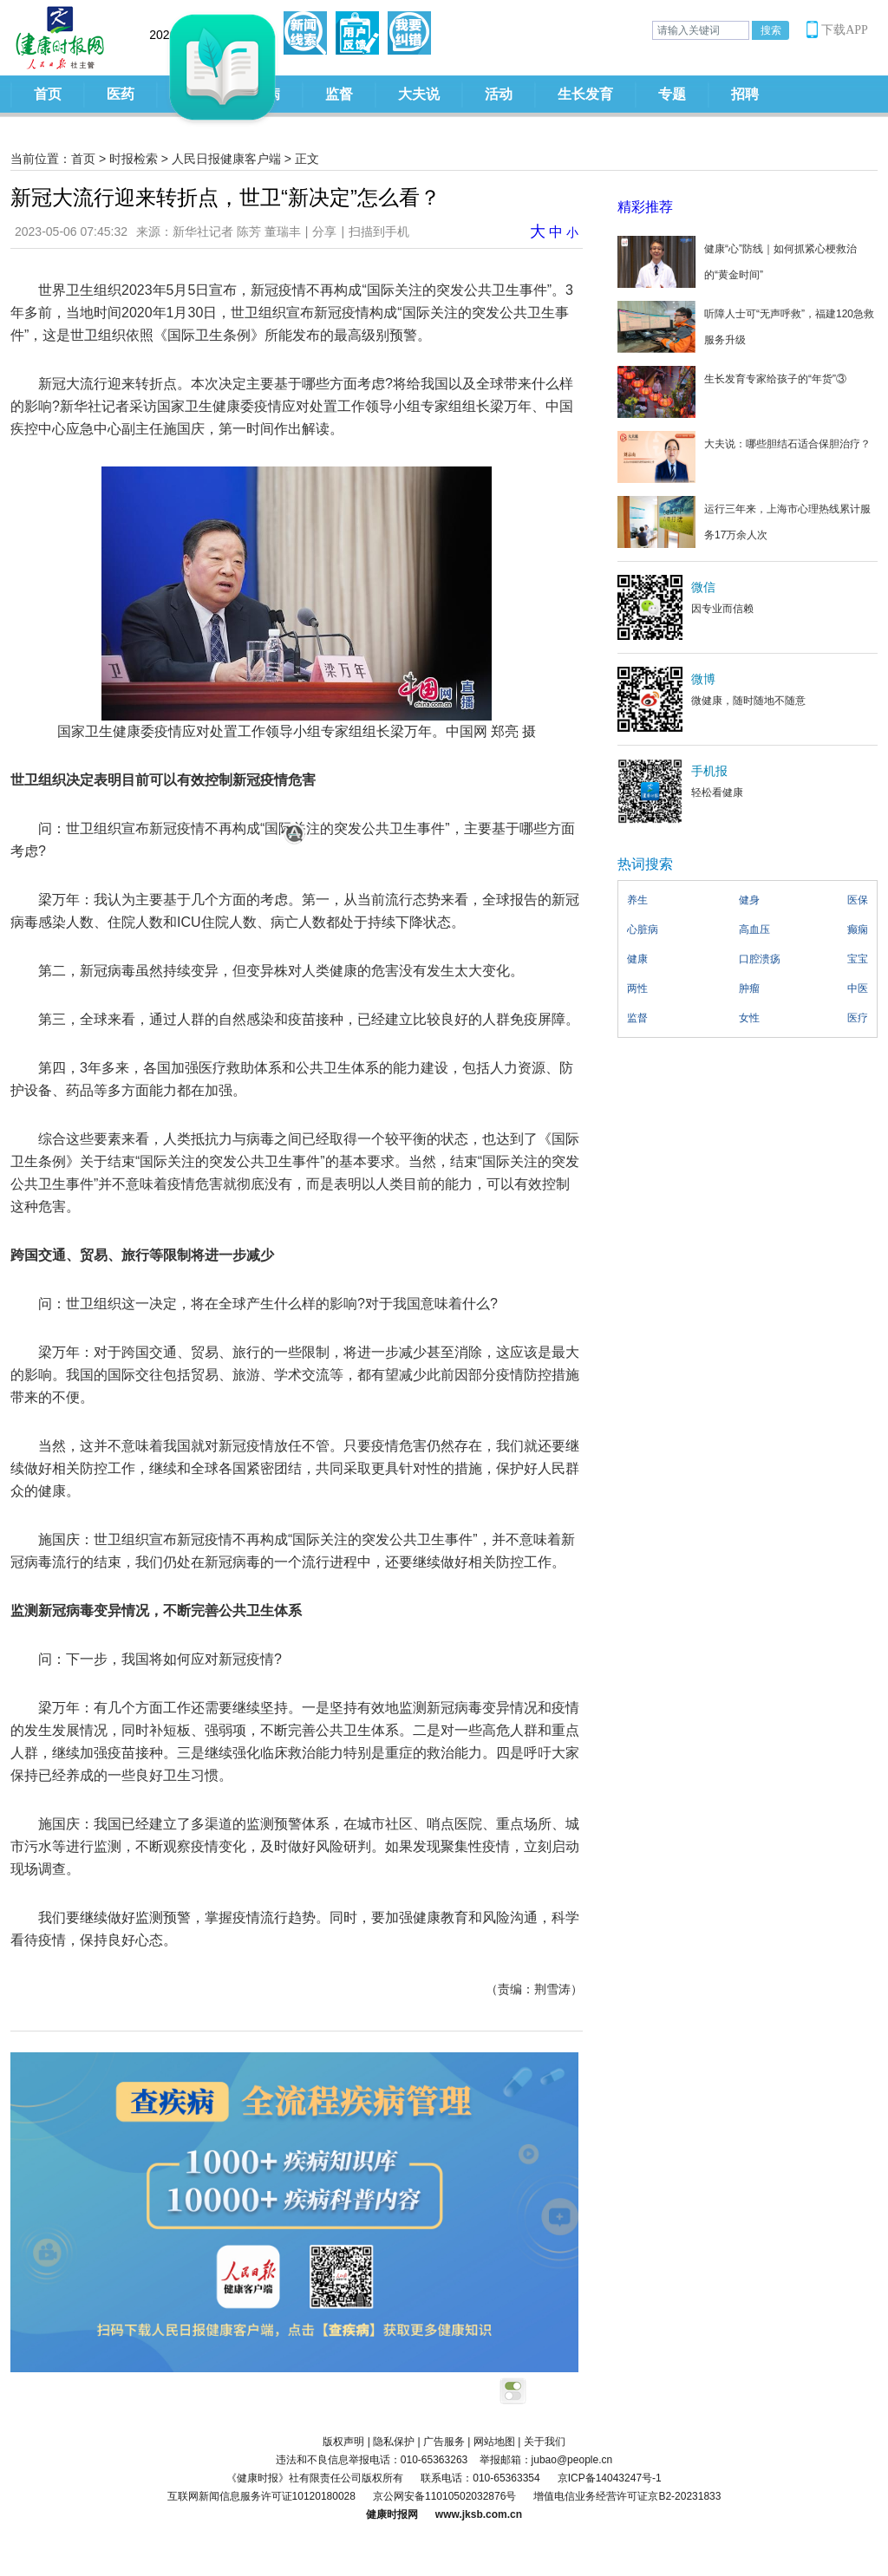 This screenshot has height=2576, width=888. Describe the element at coordinates (294, 833) in the screenshot. I see `open the software updater application` at that location.